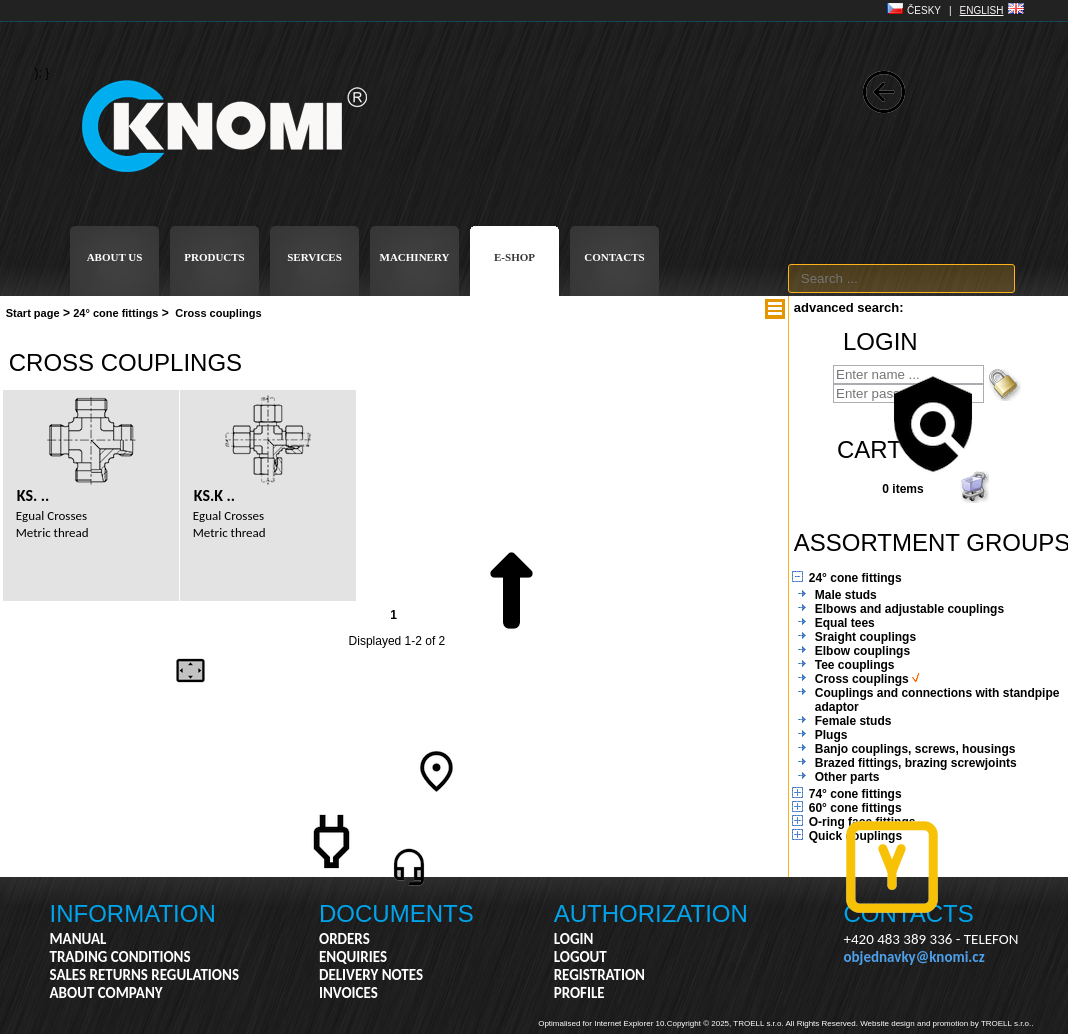 Image resolution: width=1068 pixels, height=1034 pixels. I want to click on go back to the previous screen, so click(884, 92).